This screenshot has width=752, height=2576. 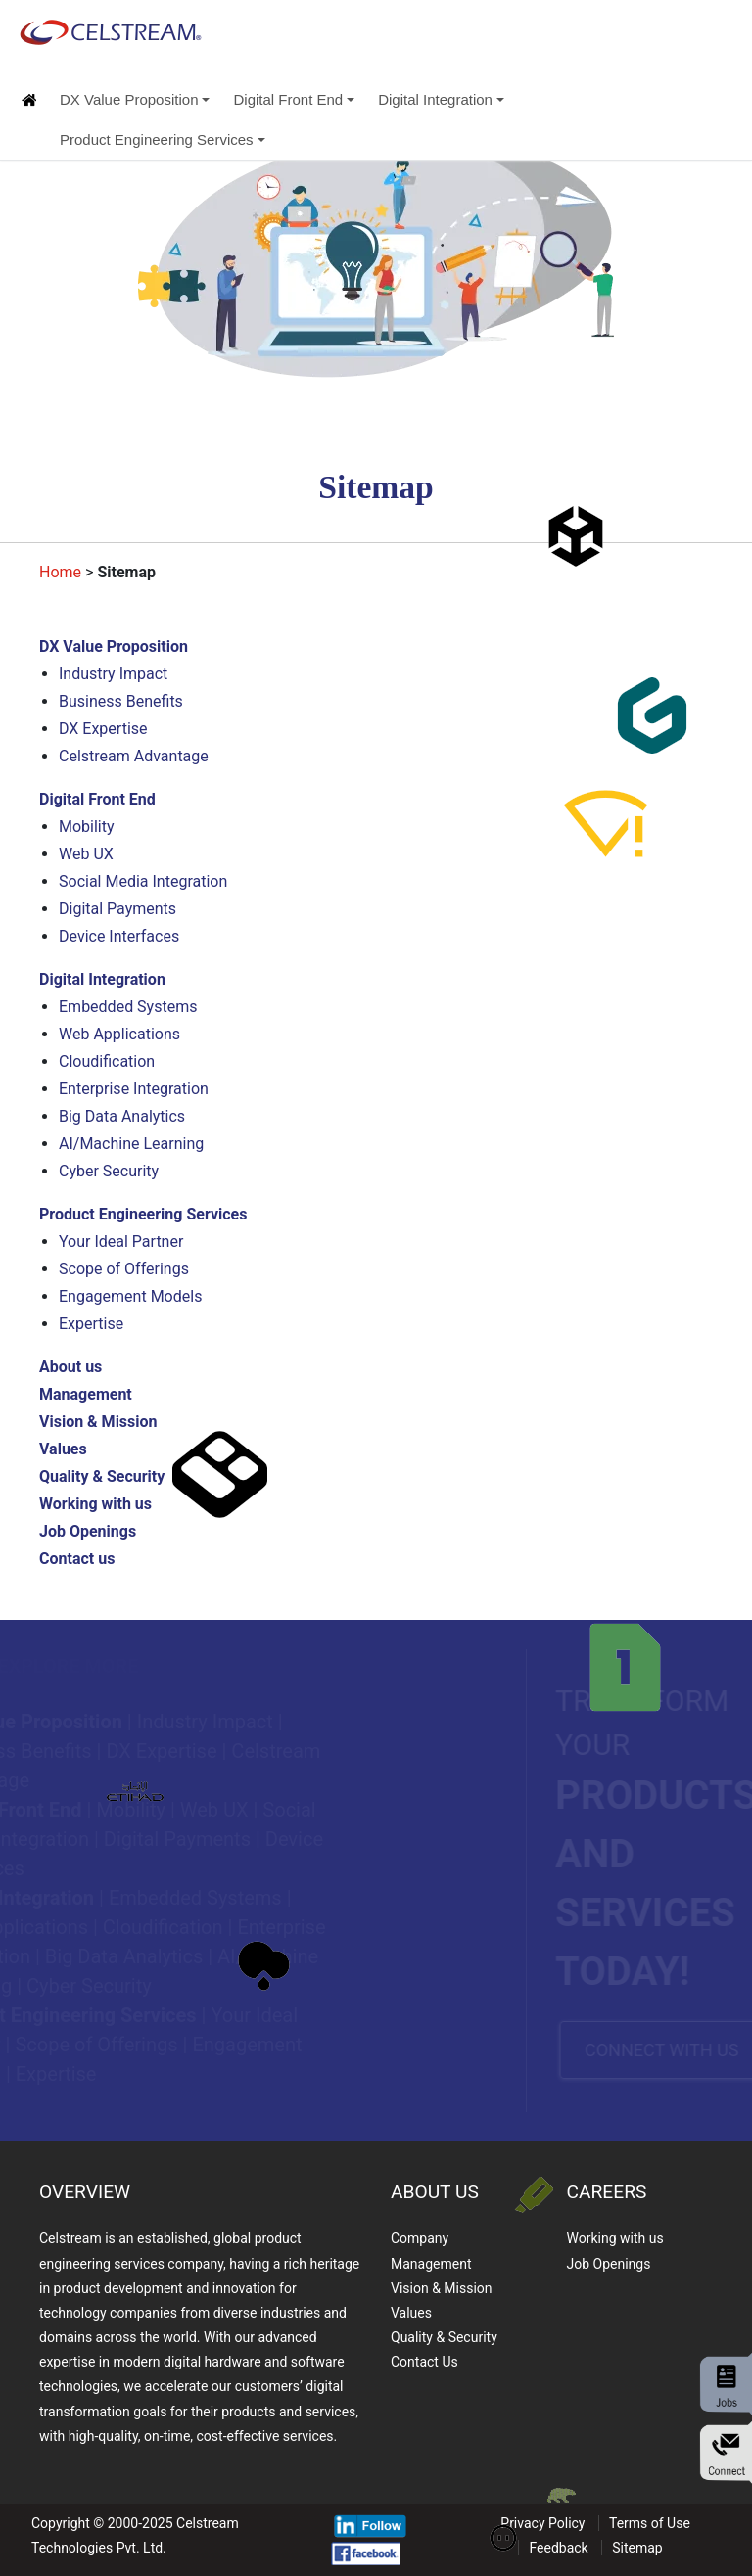 I want to click on indicates rainy weather conditions, so click(x=263, y=1964).